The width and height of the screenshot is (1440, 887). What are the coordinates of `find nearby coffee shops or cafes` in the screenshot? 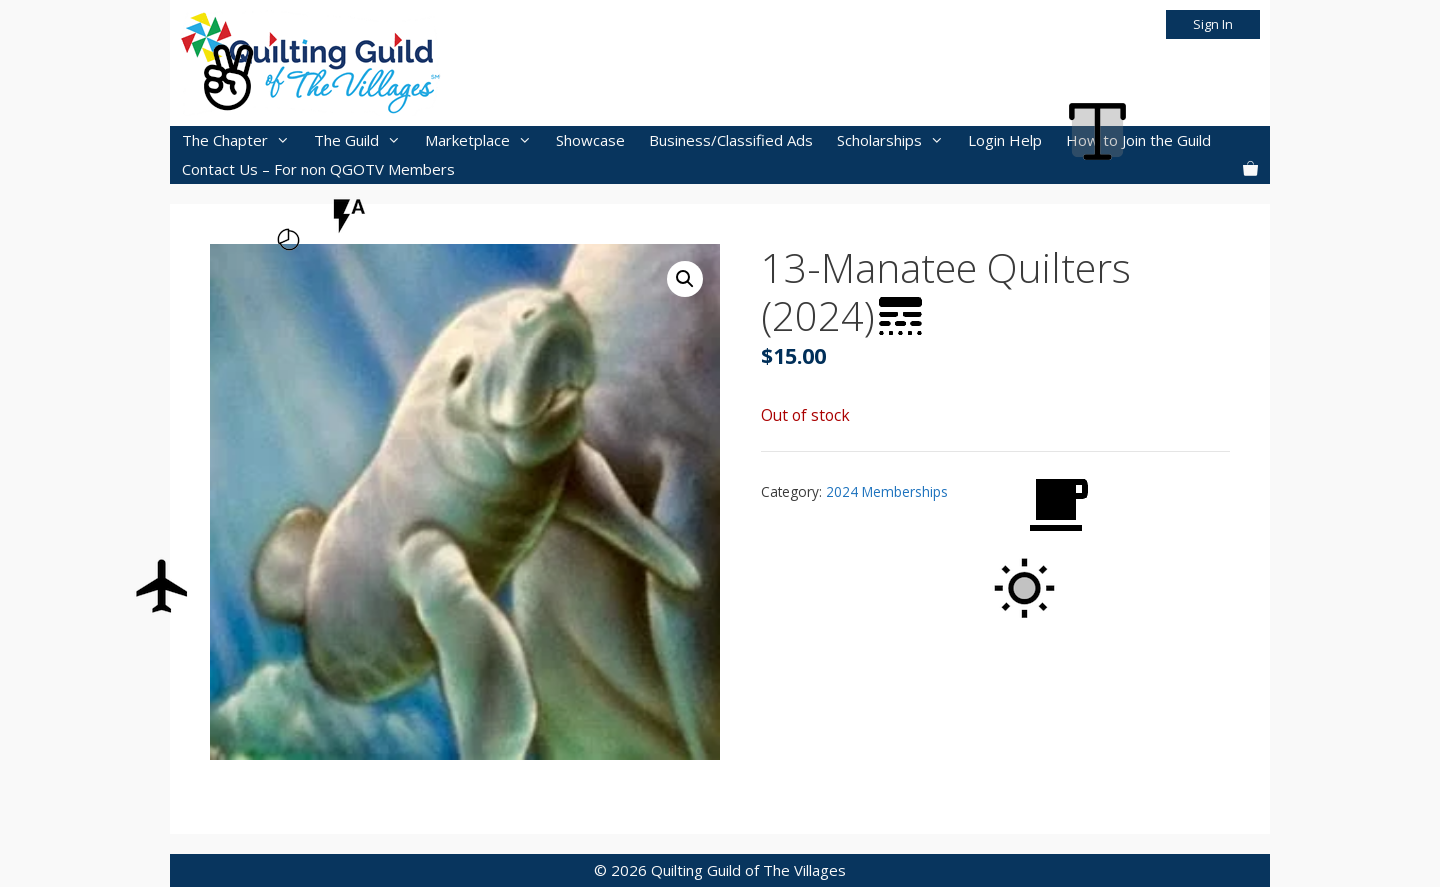 It's located at (1059, 505).